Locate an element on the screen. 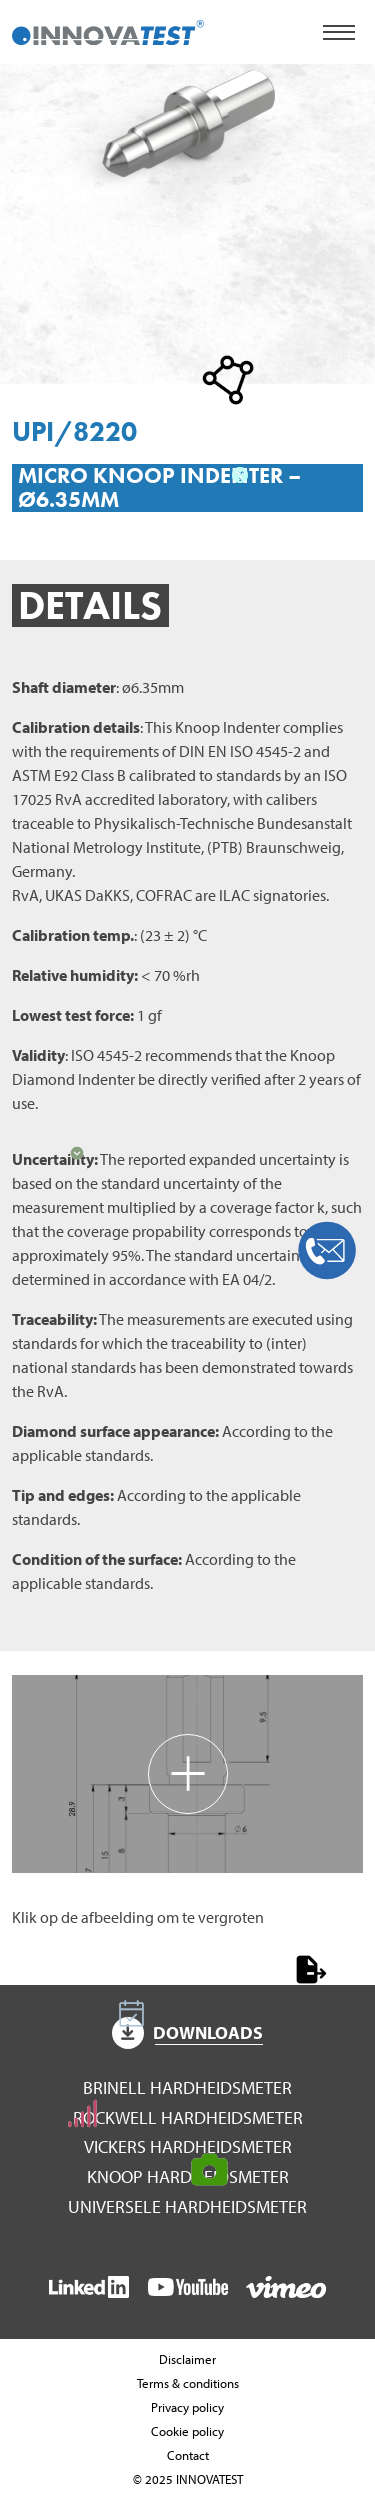 This screenshot has height=2499, width=375. send a kiss or affectionate reaction is located at coordinates (240, 475).